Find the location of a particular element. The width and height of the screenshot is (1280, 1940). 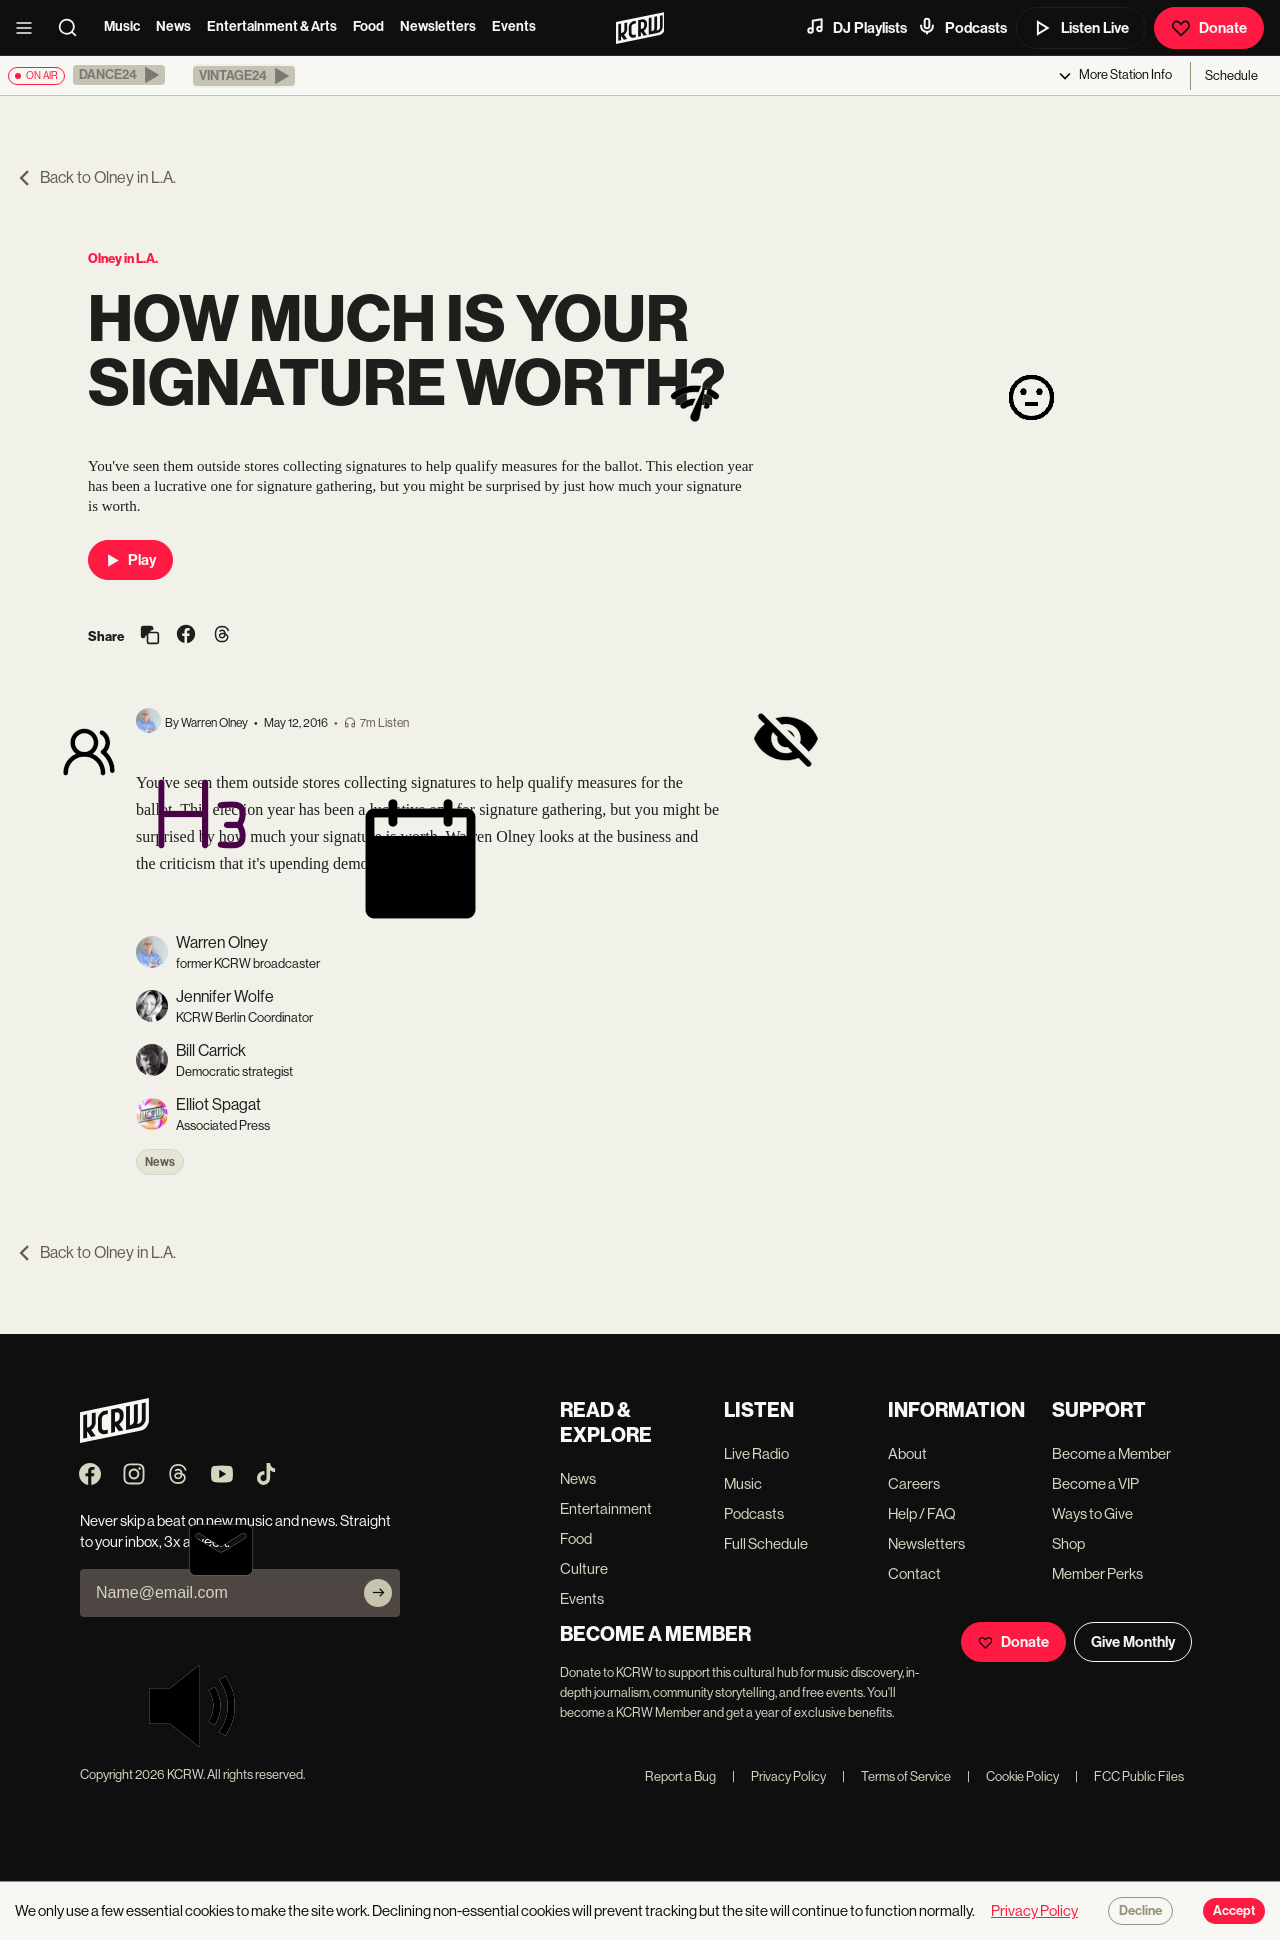

hide password or sensitive content is located at coordinates (786, 740).